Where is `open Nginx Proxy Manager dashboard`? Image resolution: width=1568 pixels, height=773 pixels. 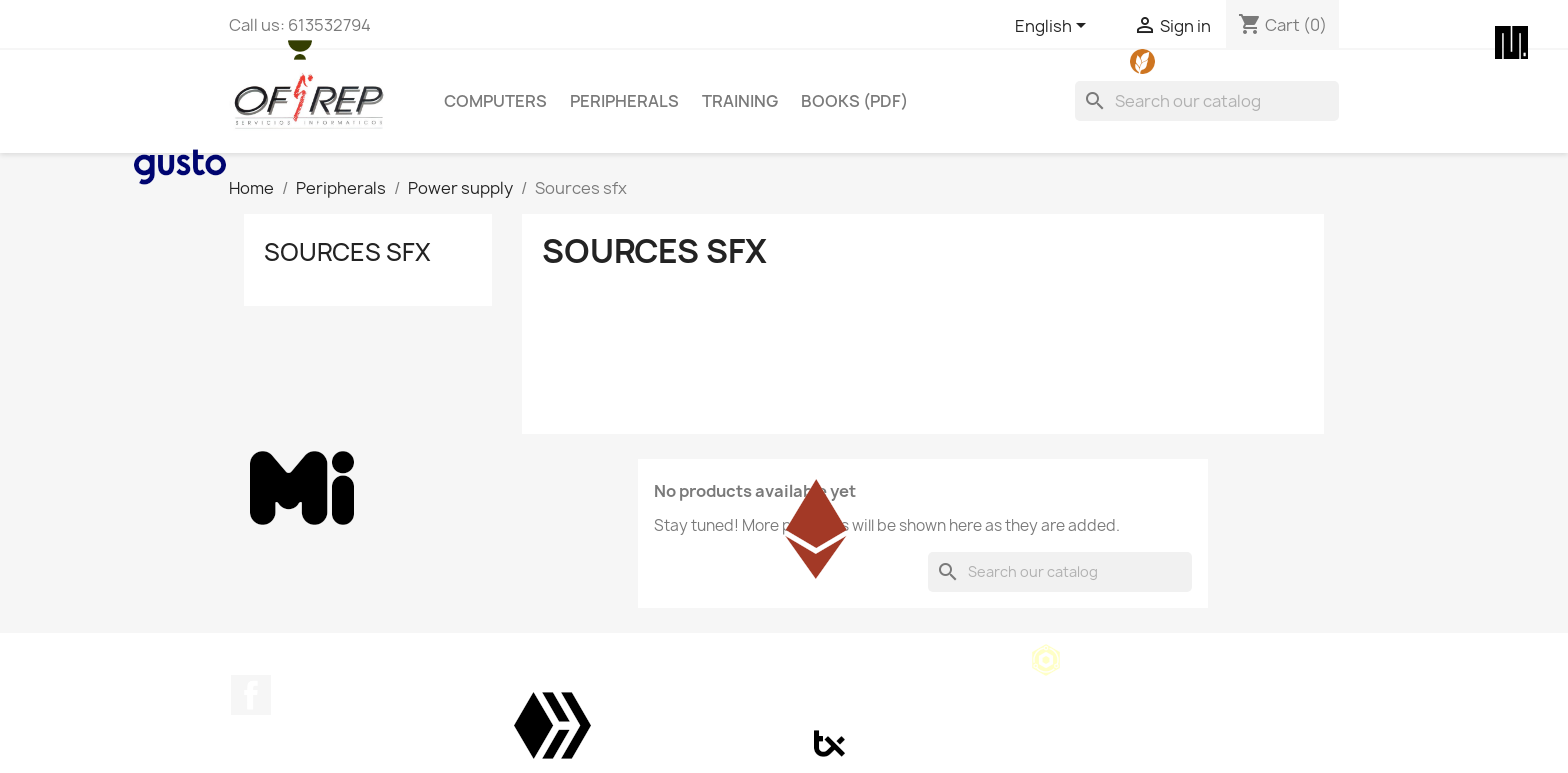 open Nginx Proxy Manager dashboard is located at coordinates (1046, 660).